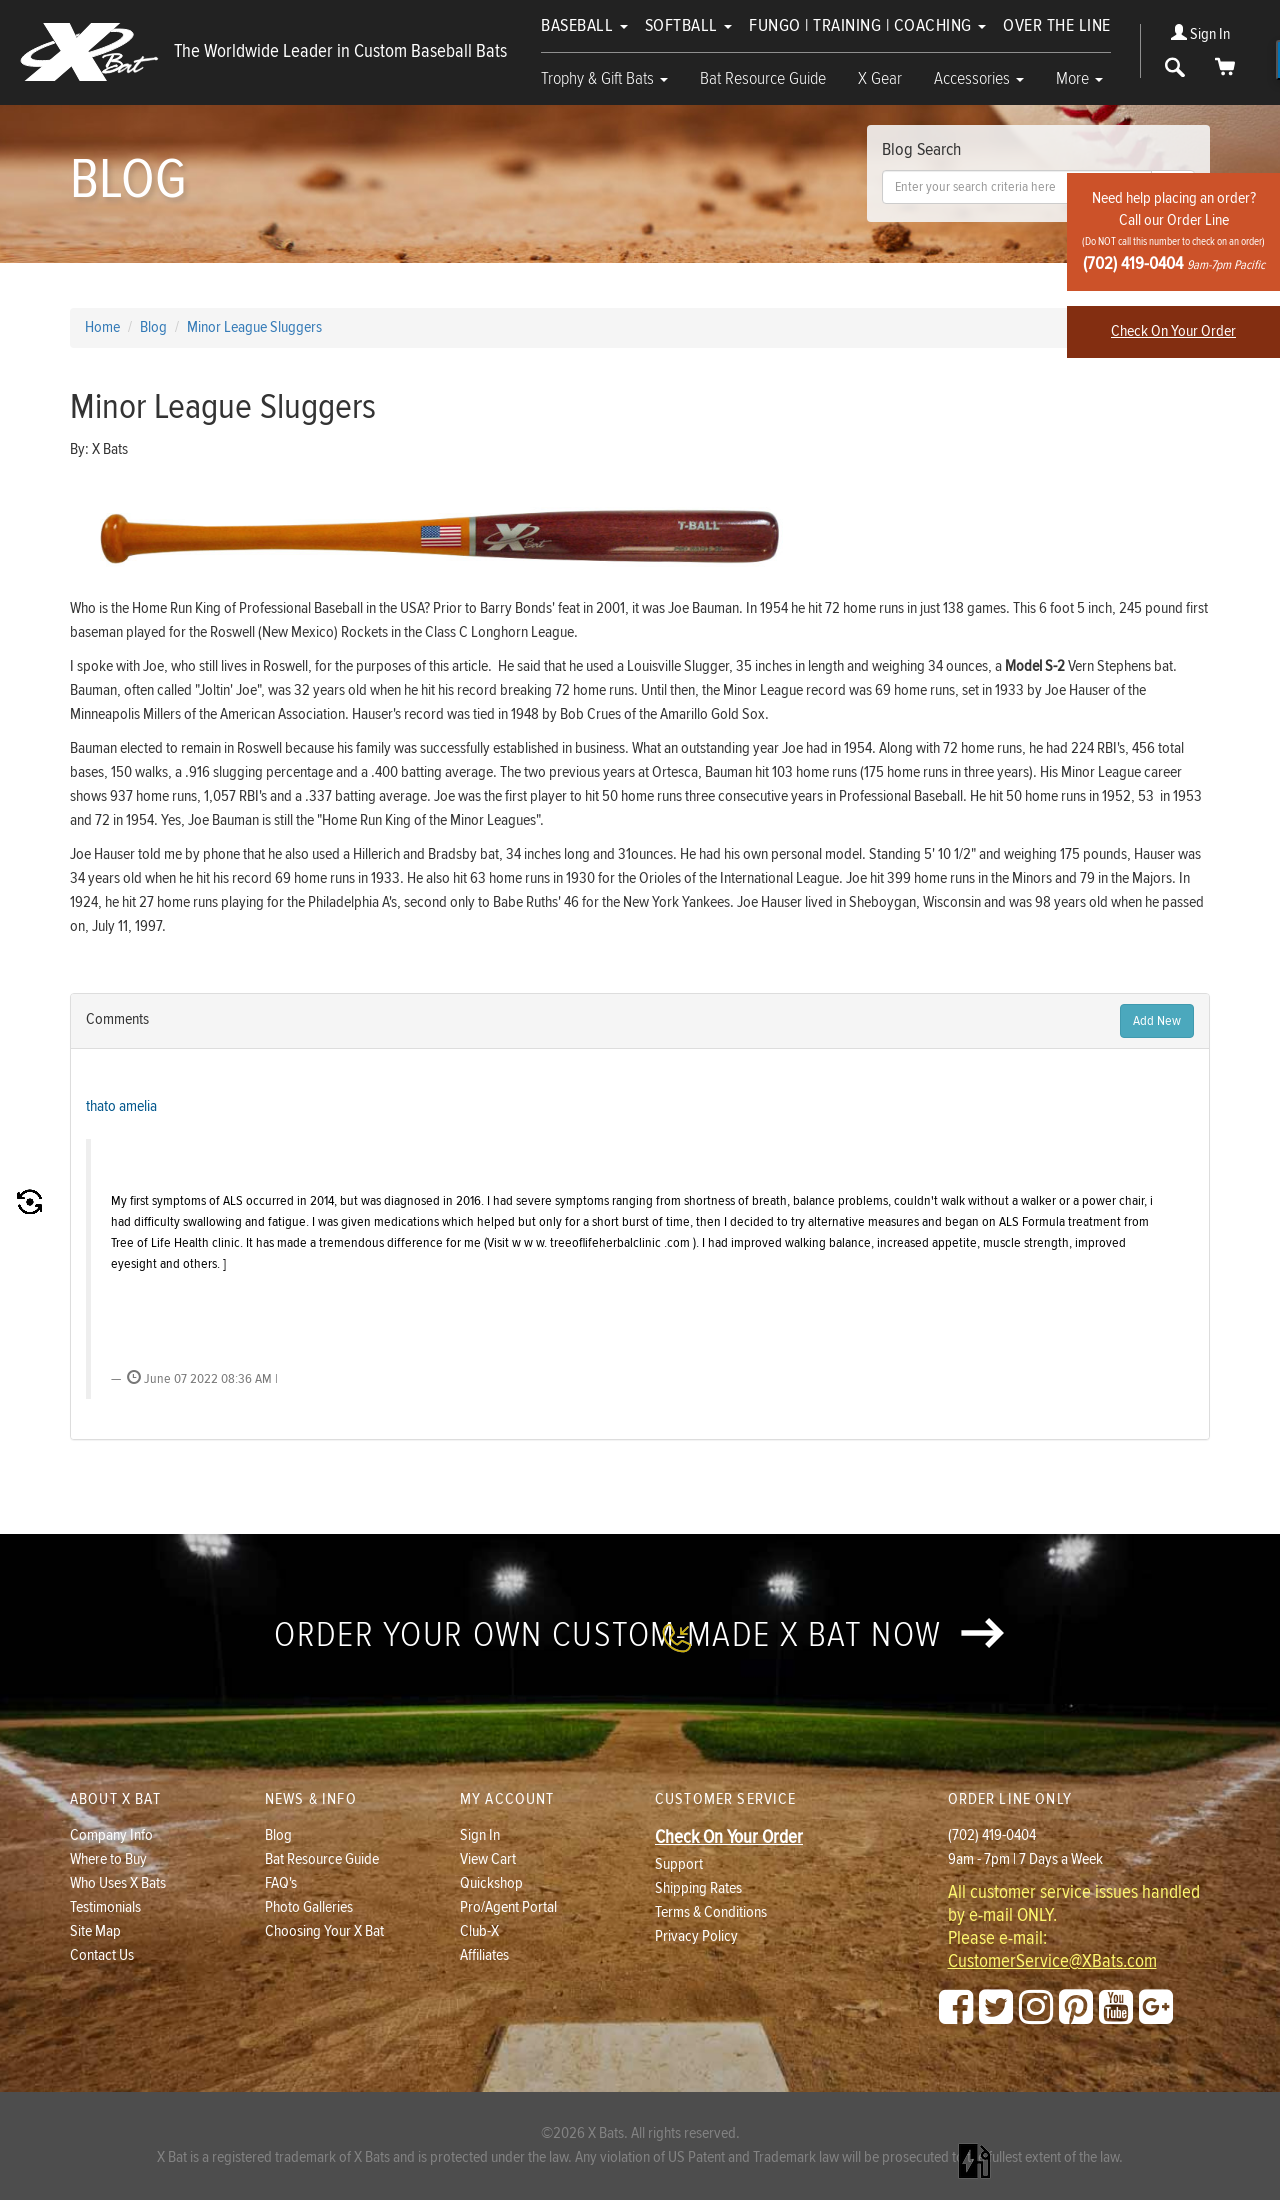 This screenshot has height=2200, width=1280. I want to click on switch between front and rear camera, so click(30, 1202).